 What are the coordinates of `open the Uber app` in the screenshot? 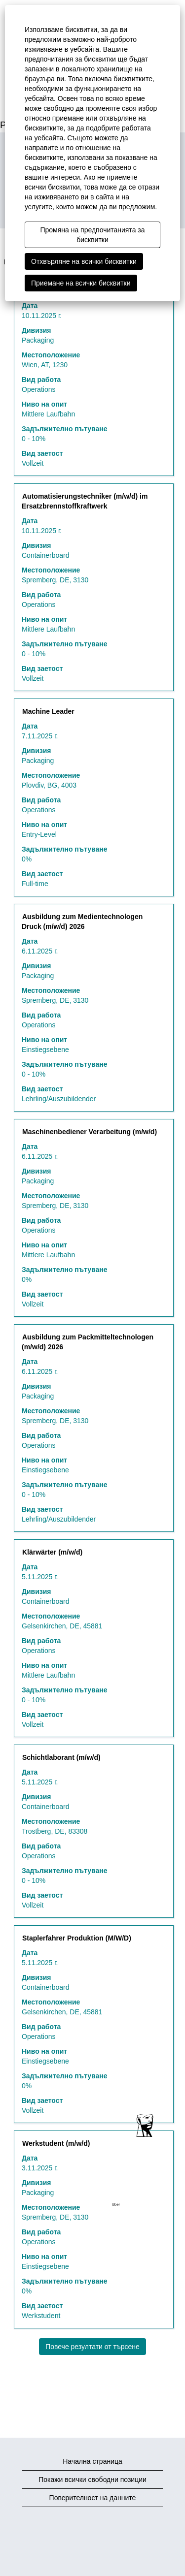 It's located at (116, 2204).